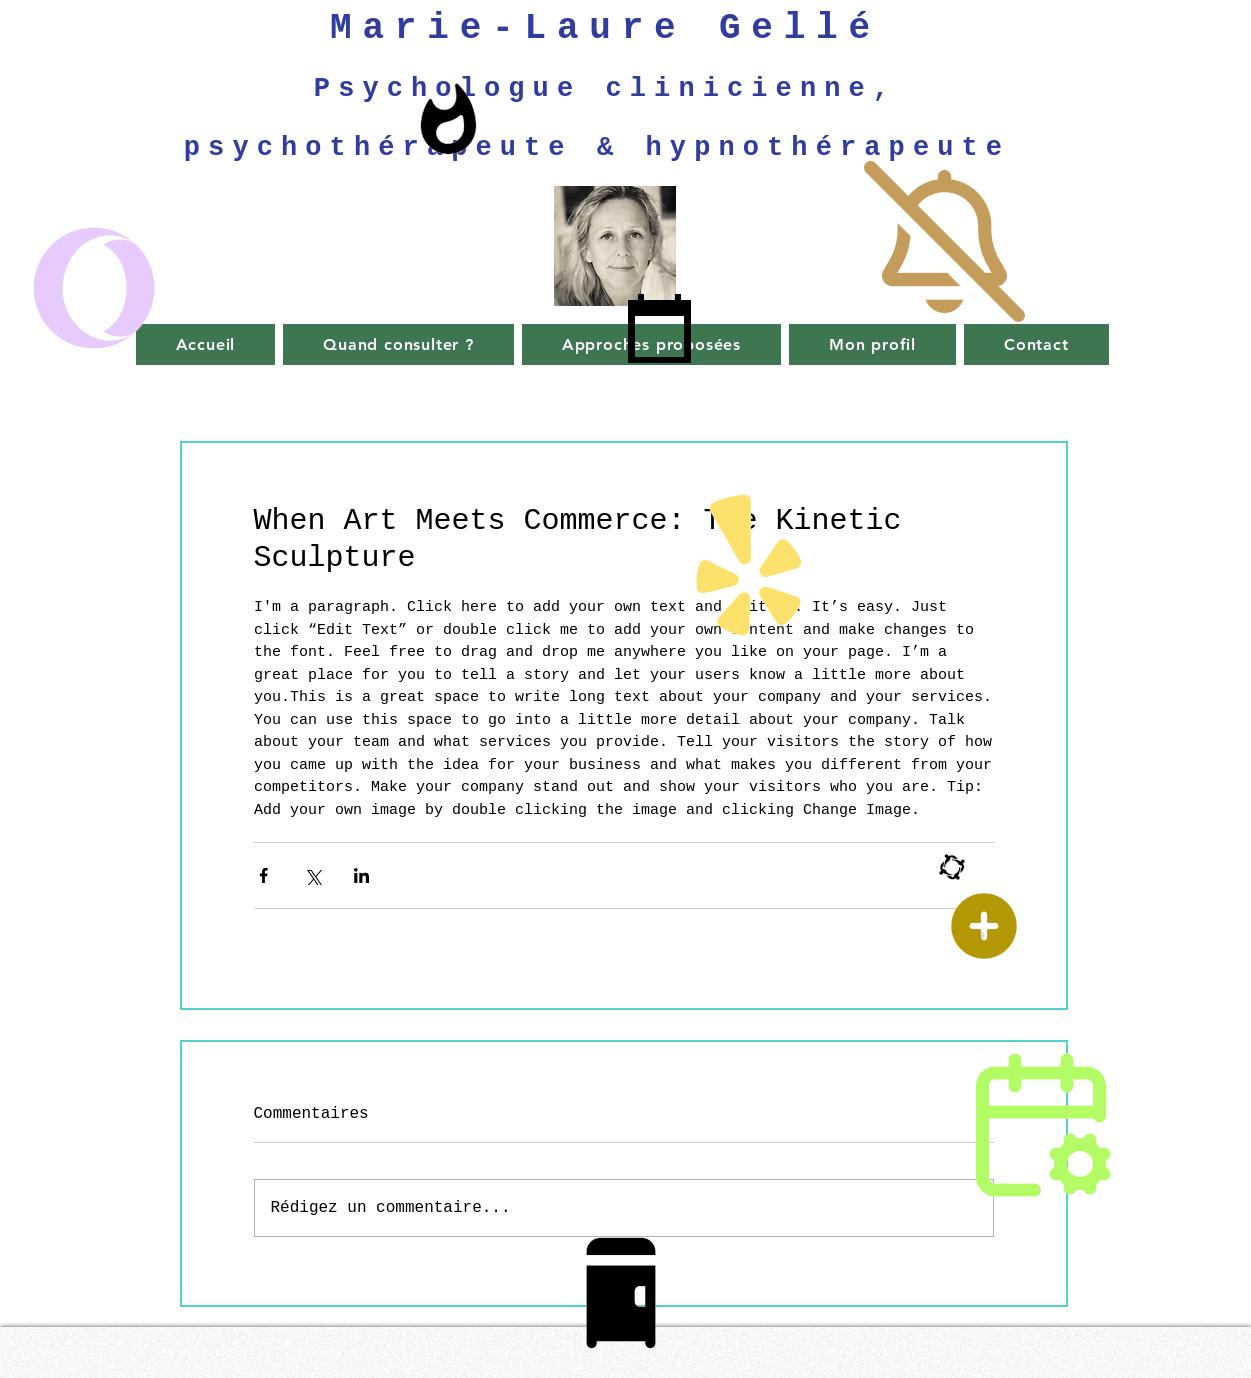 The width and height of the screenshot is (1251, 1378). What do you see at coordinates (621, 1293) in the screenshot?
I see `locate nearby portable restrooms` at bounding box center [621, 1293].